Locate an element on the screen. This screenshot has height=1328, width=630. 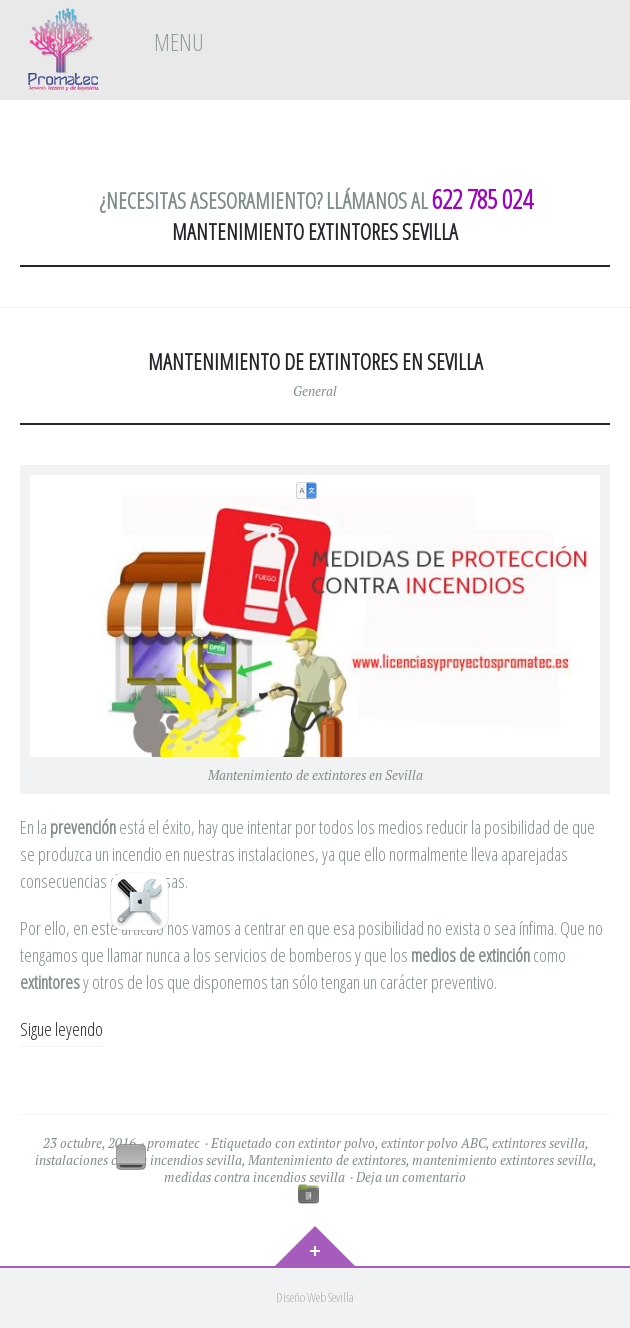
access removable storage device is located at coordinates (131, 1157).